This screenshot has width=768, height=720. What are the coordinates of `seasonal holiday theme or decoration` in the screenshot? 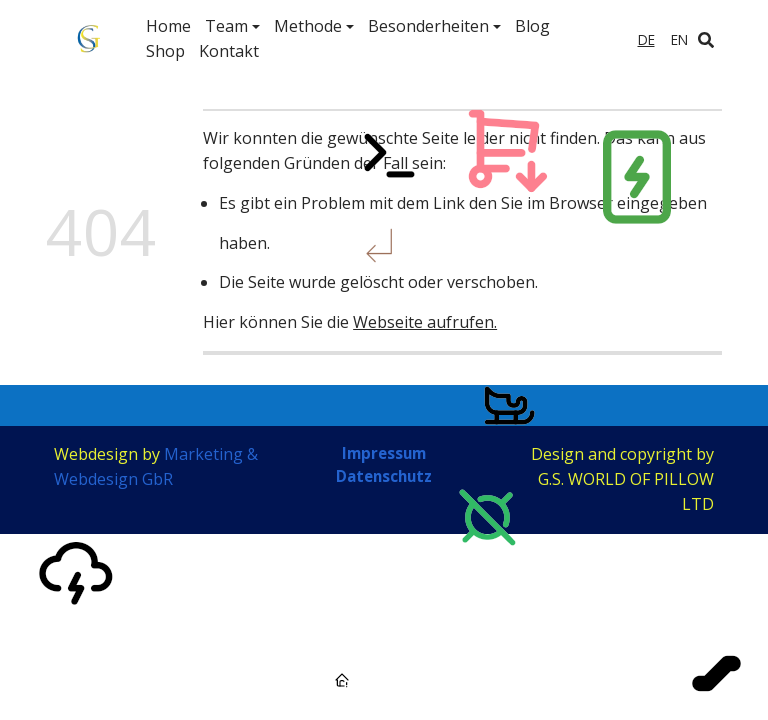 It's located at (508, 405).